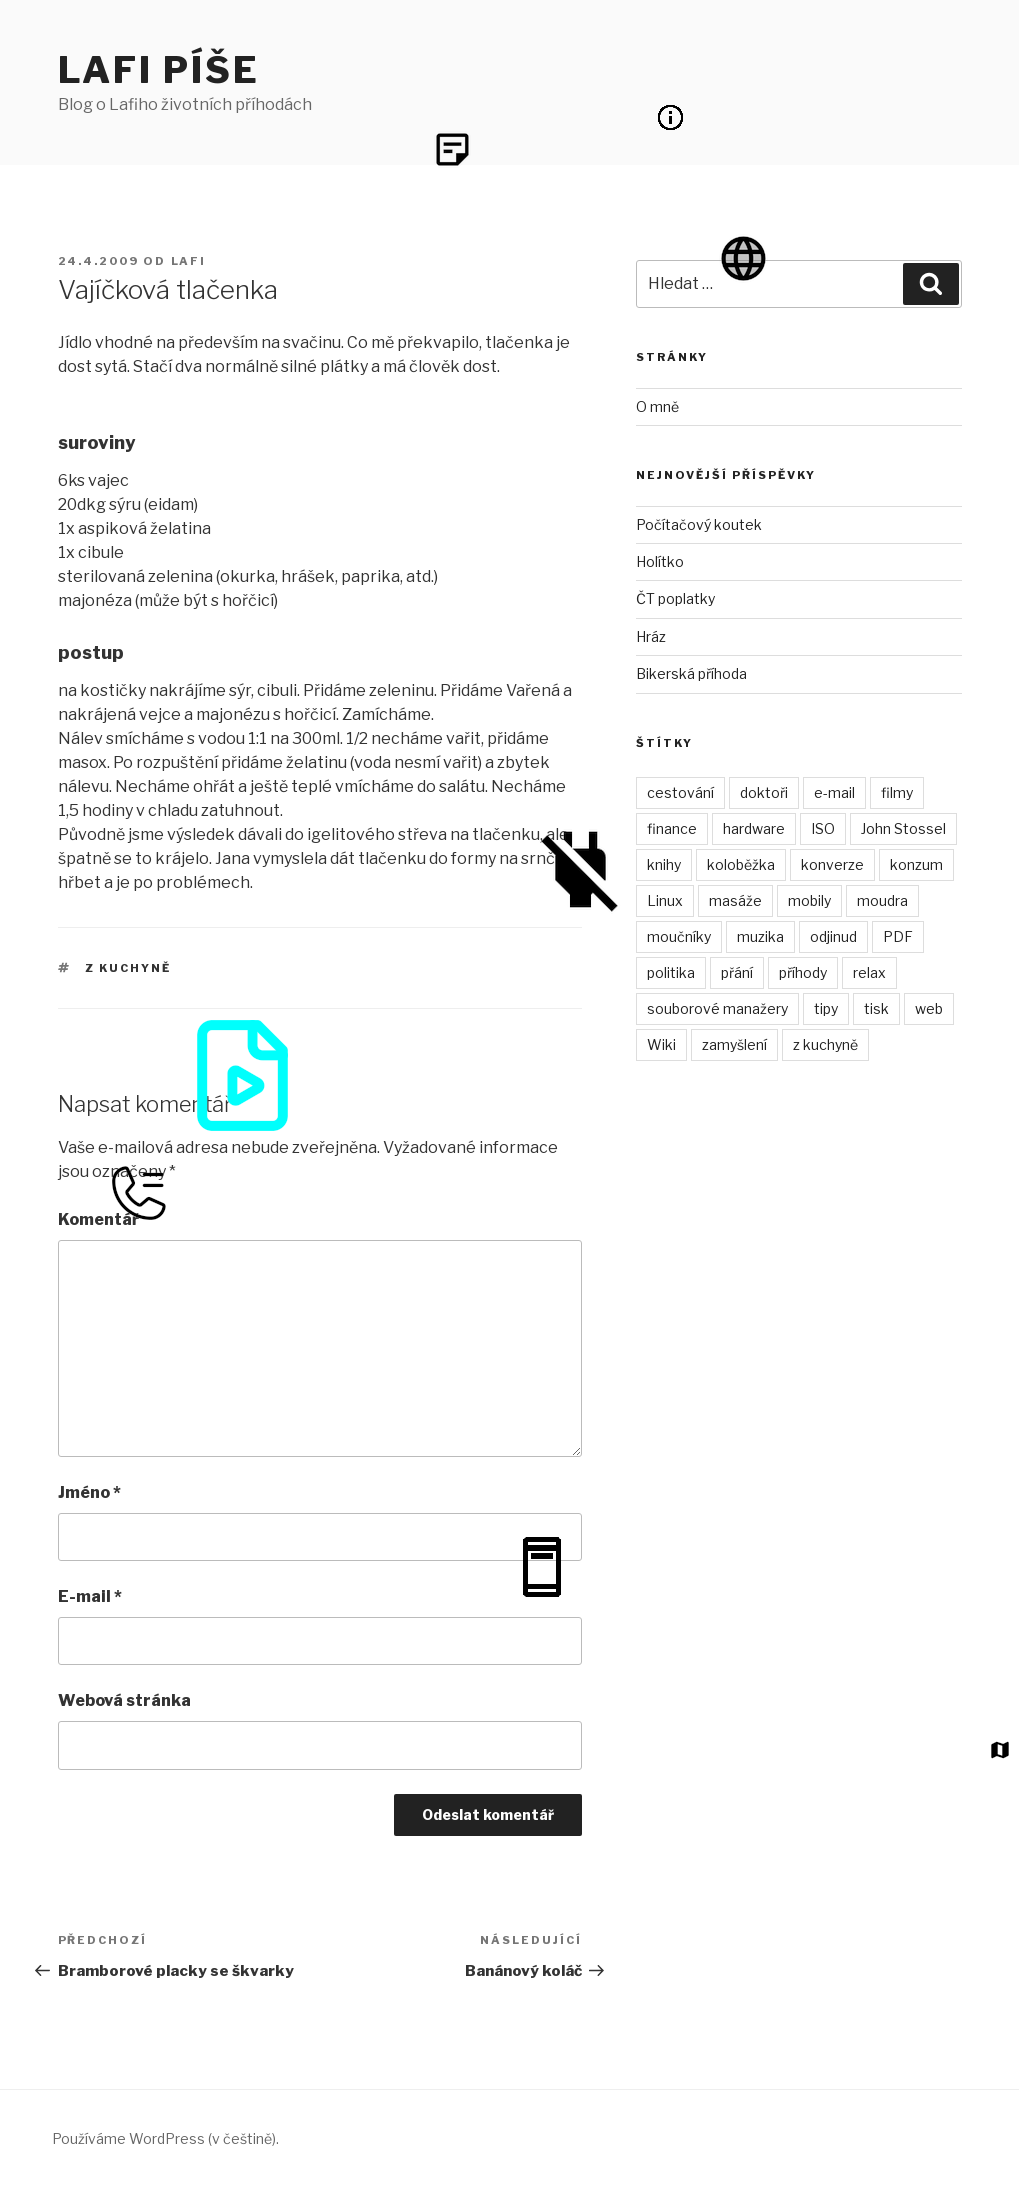 The height and width of the screenshot is (2186, 1019). What do you see at coordinates (452, 149) in the screenshot?
I see `create a new note` at bounding box center [452, 149].